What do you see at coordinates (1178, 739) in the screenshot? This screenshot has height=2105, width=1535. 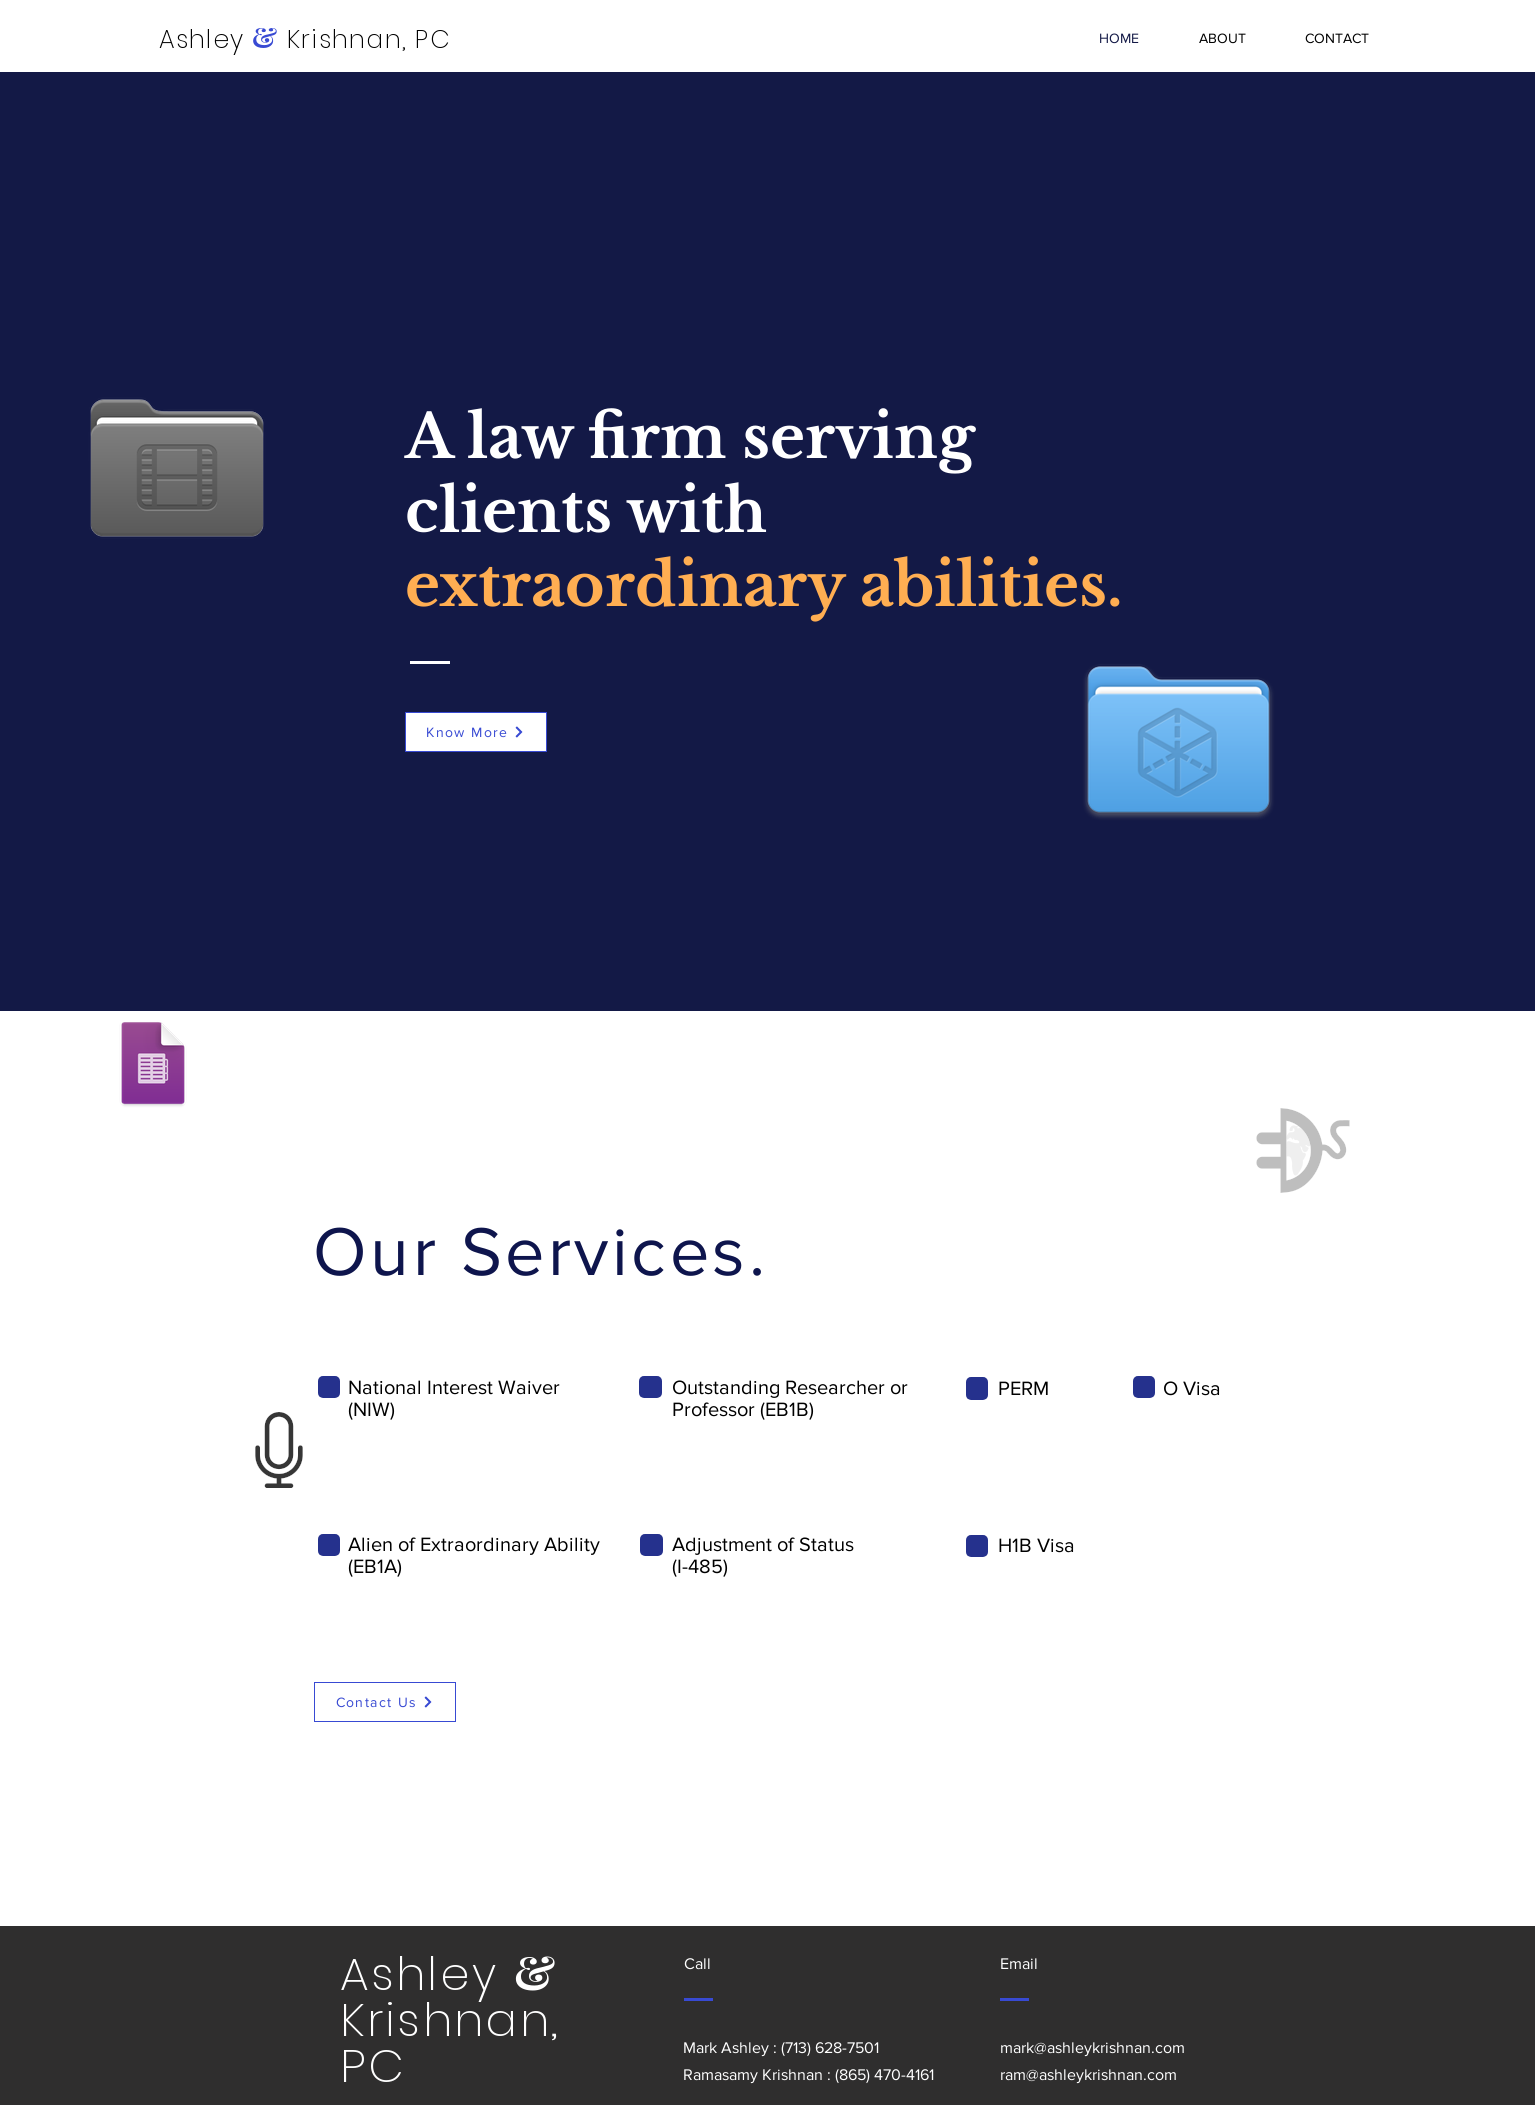 I see `open 3D files folder` at bounding box center [1178, 739].